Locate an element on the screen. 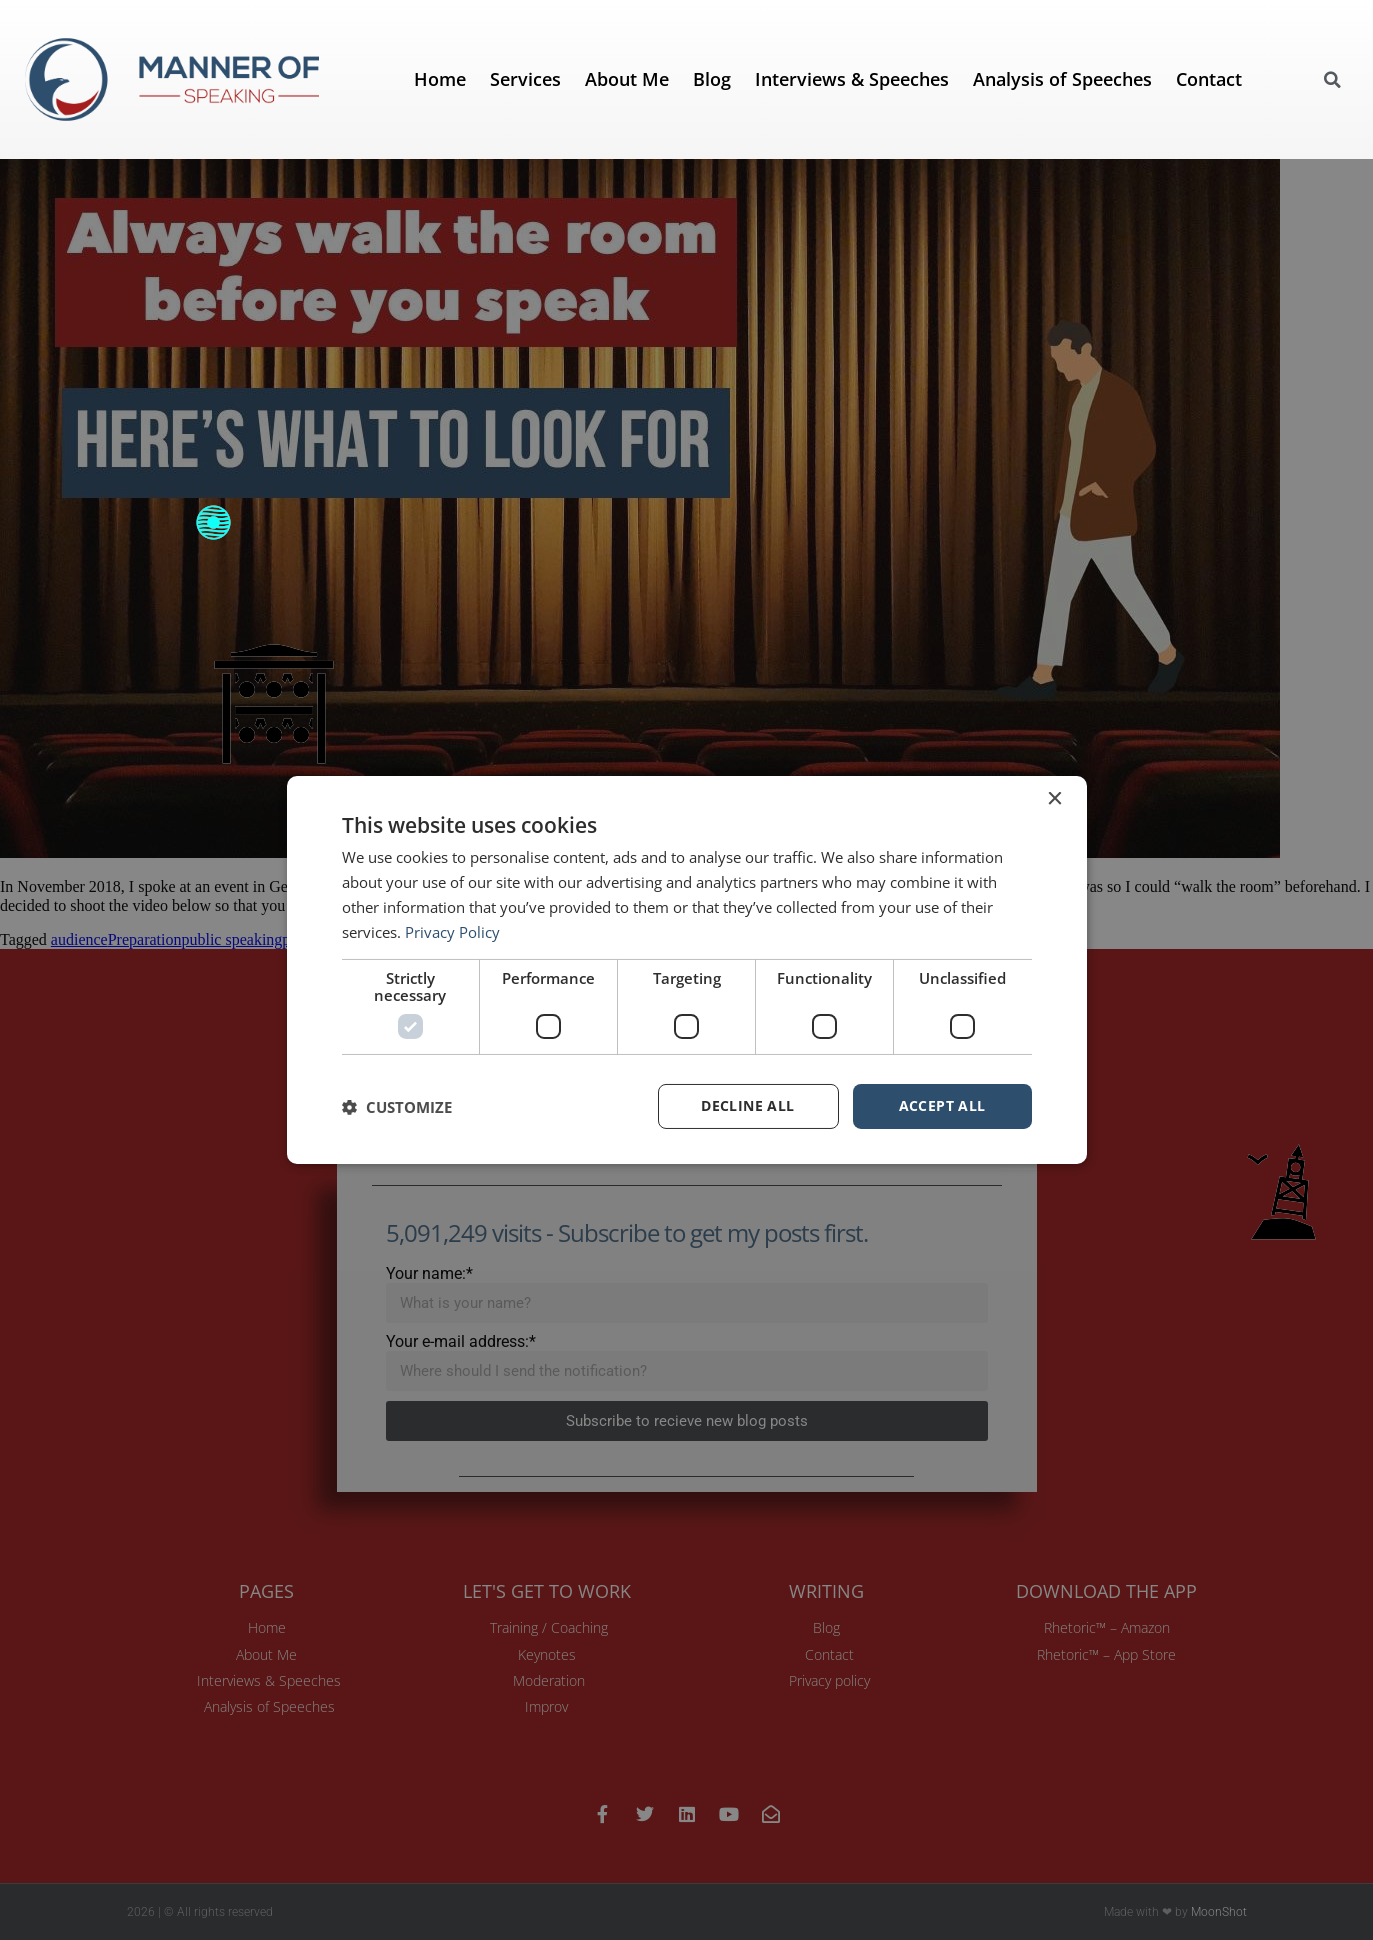 The image size is (1373, 1940). decorative game badge or achievement icon is located at coordinates (213, 522).